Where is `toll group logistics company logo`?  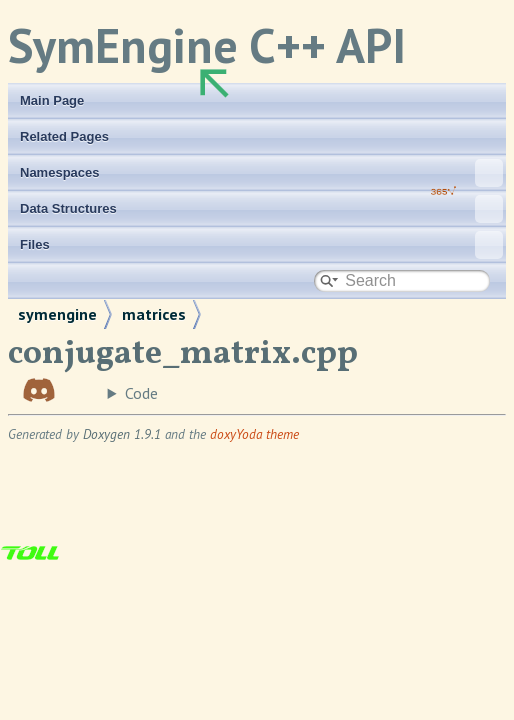 toll group logistics company logo is located at coordinates (30, 553).